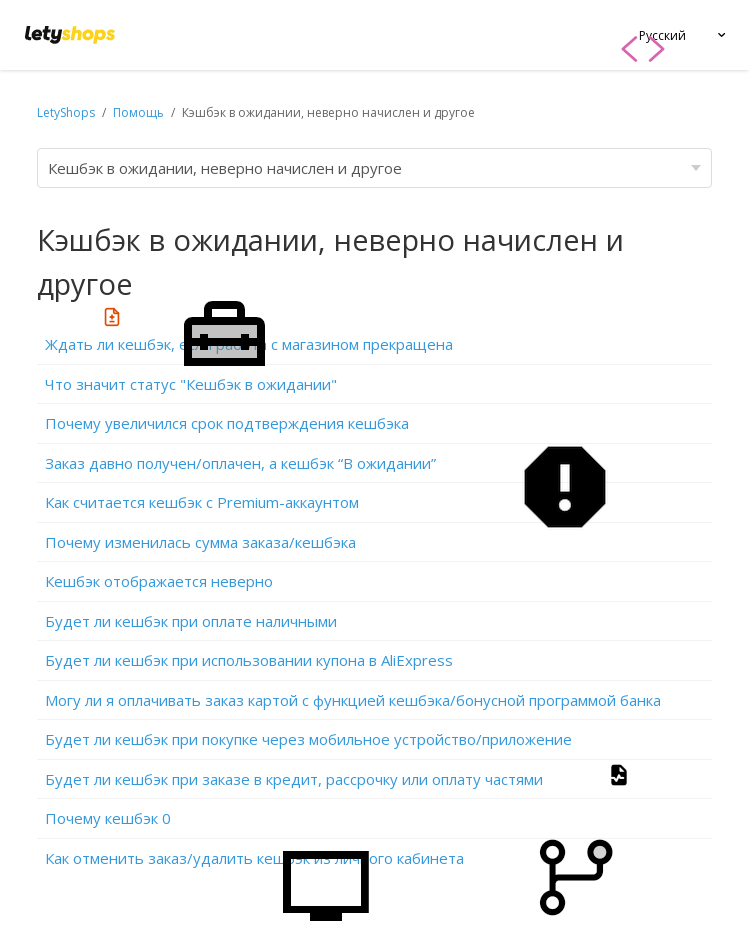 The image size is (749, 937). What do you see at coordinates (112, 317) in the screenshot?
I see `view file differences or changes` at bounding box center [112, 317].